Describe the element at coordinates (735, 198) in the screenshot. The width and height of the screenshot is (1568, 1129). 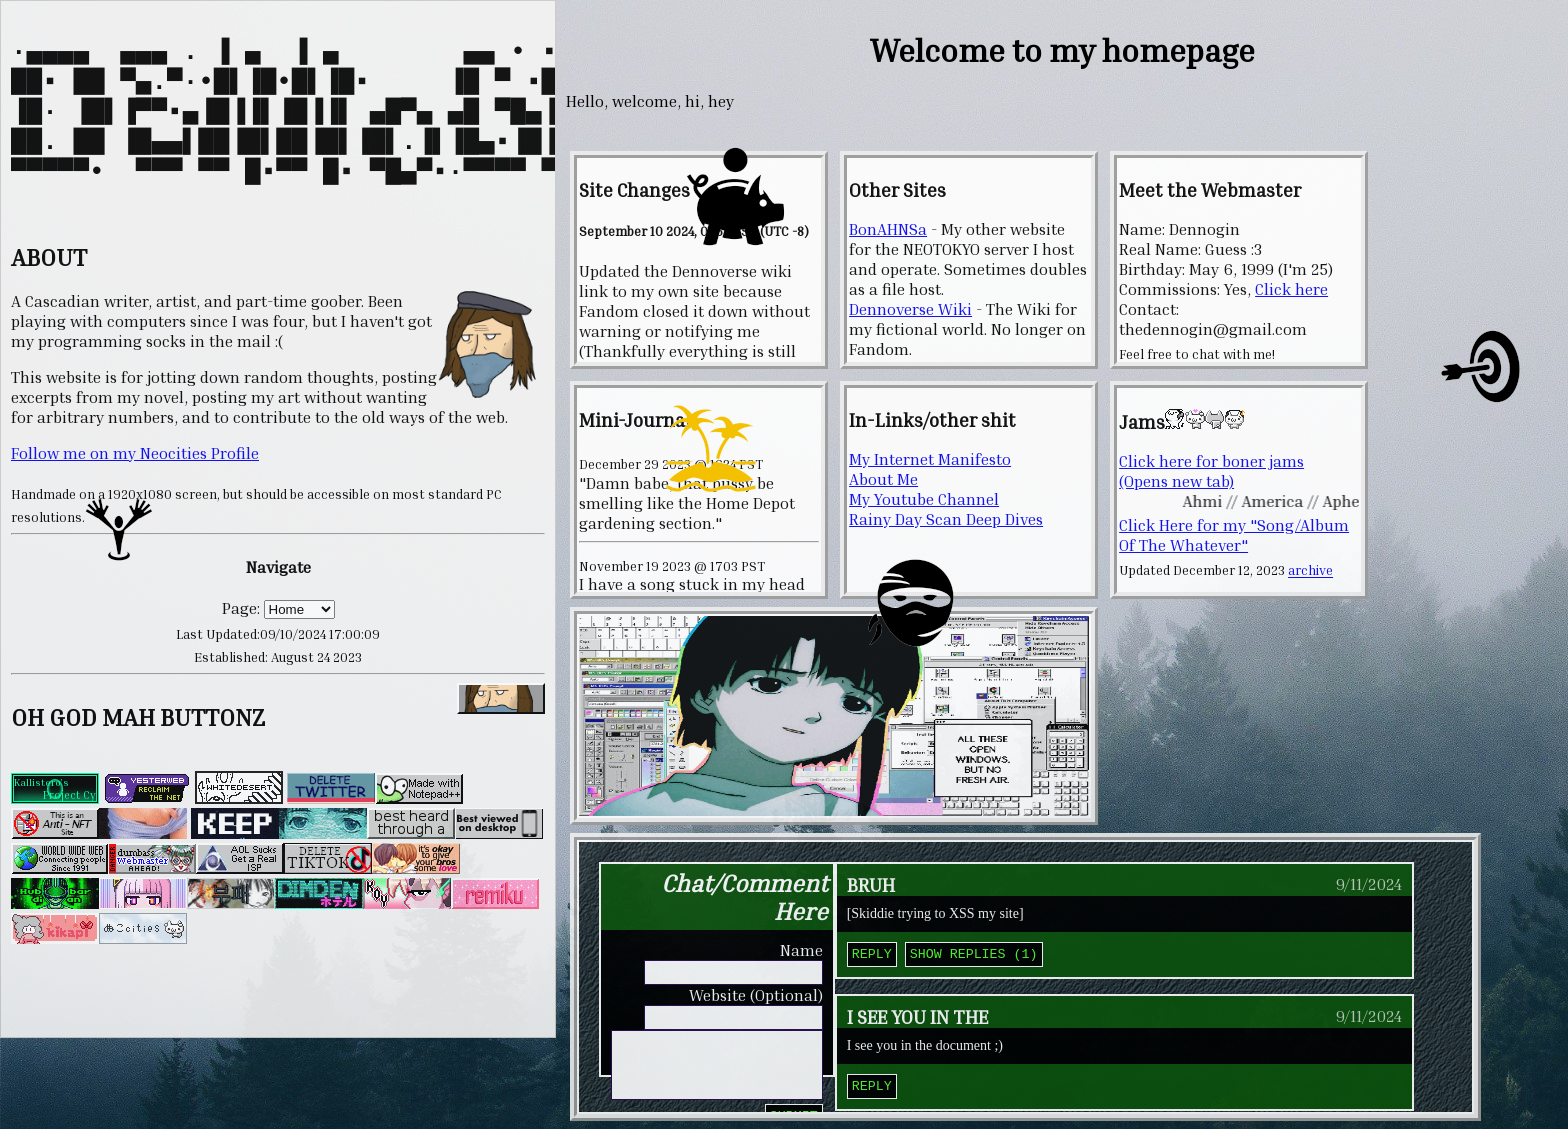
I see `access savings or budget features` at that location.